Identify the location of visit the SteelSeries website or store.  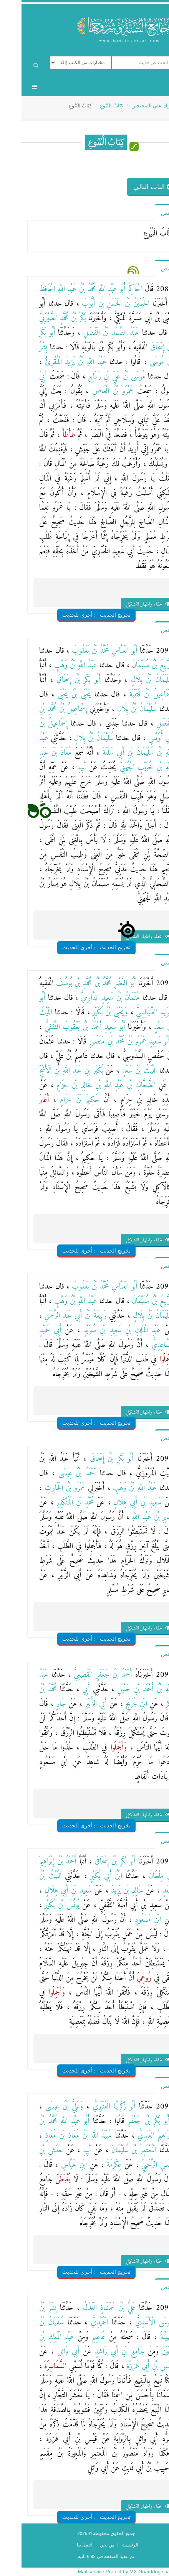
(126, 929).